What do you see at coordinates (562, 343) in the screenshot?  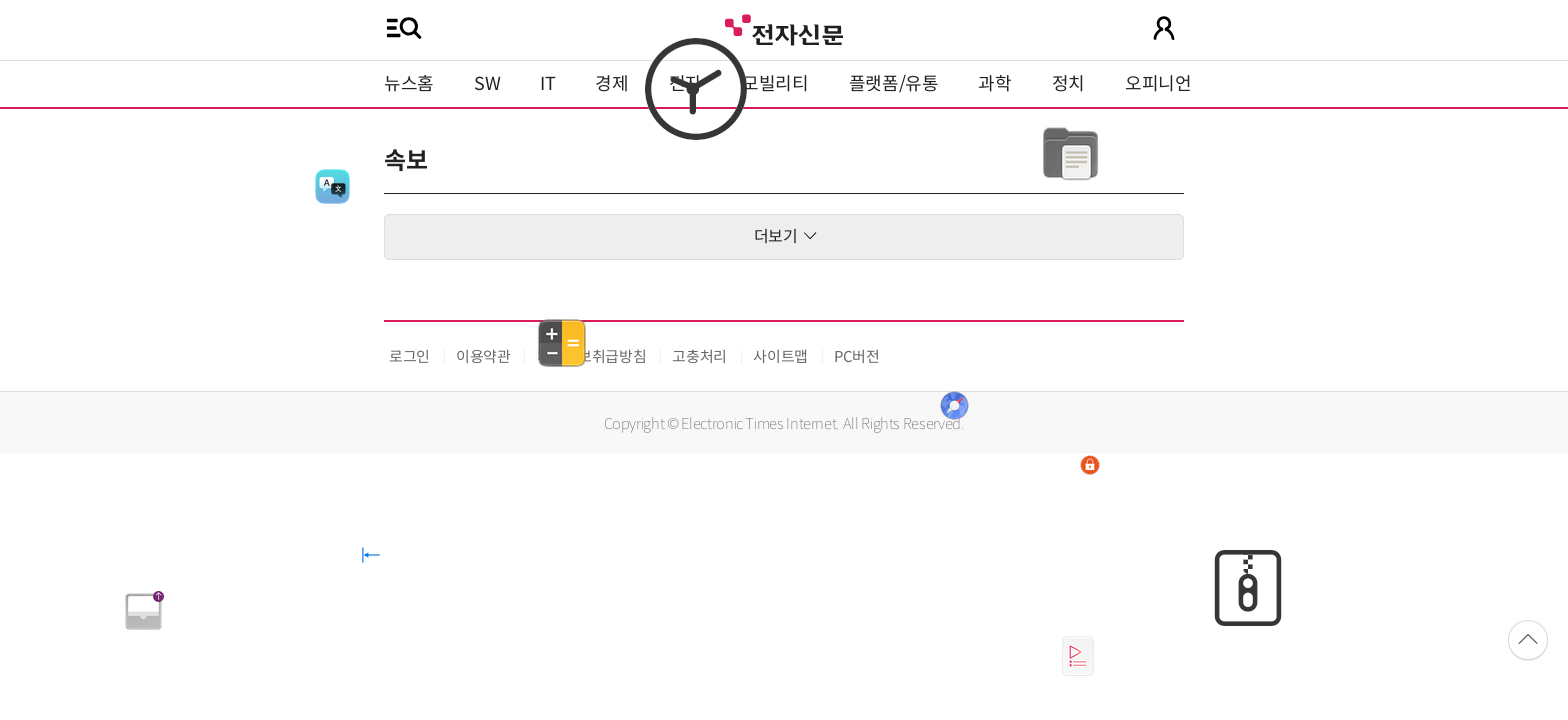 I see `open the calculator app` at bounding box center [562, 343].